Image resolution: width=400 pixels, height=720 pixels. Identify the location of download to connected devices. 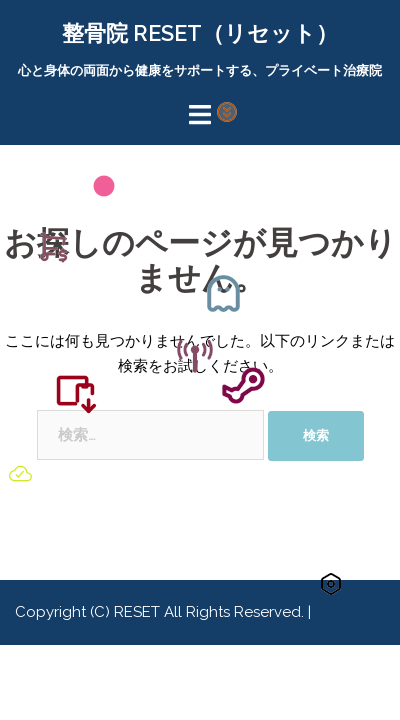
(75, 392).